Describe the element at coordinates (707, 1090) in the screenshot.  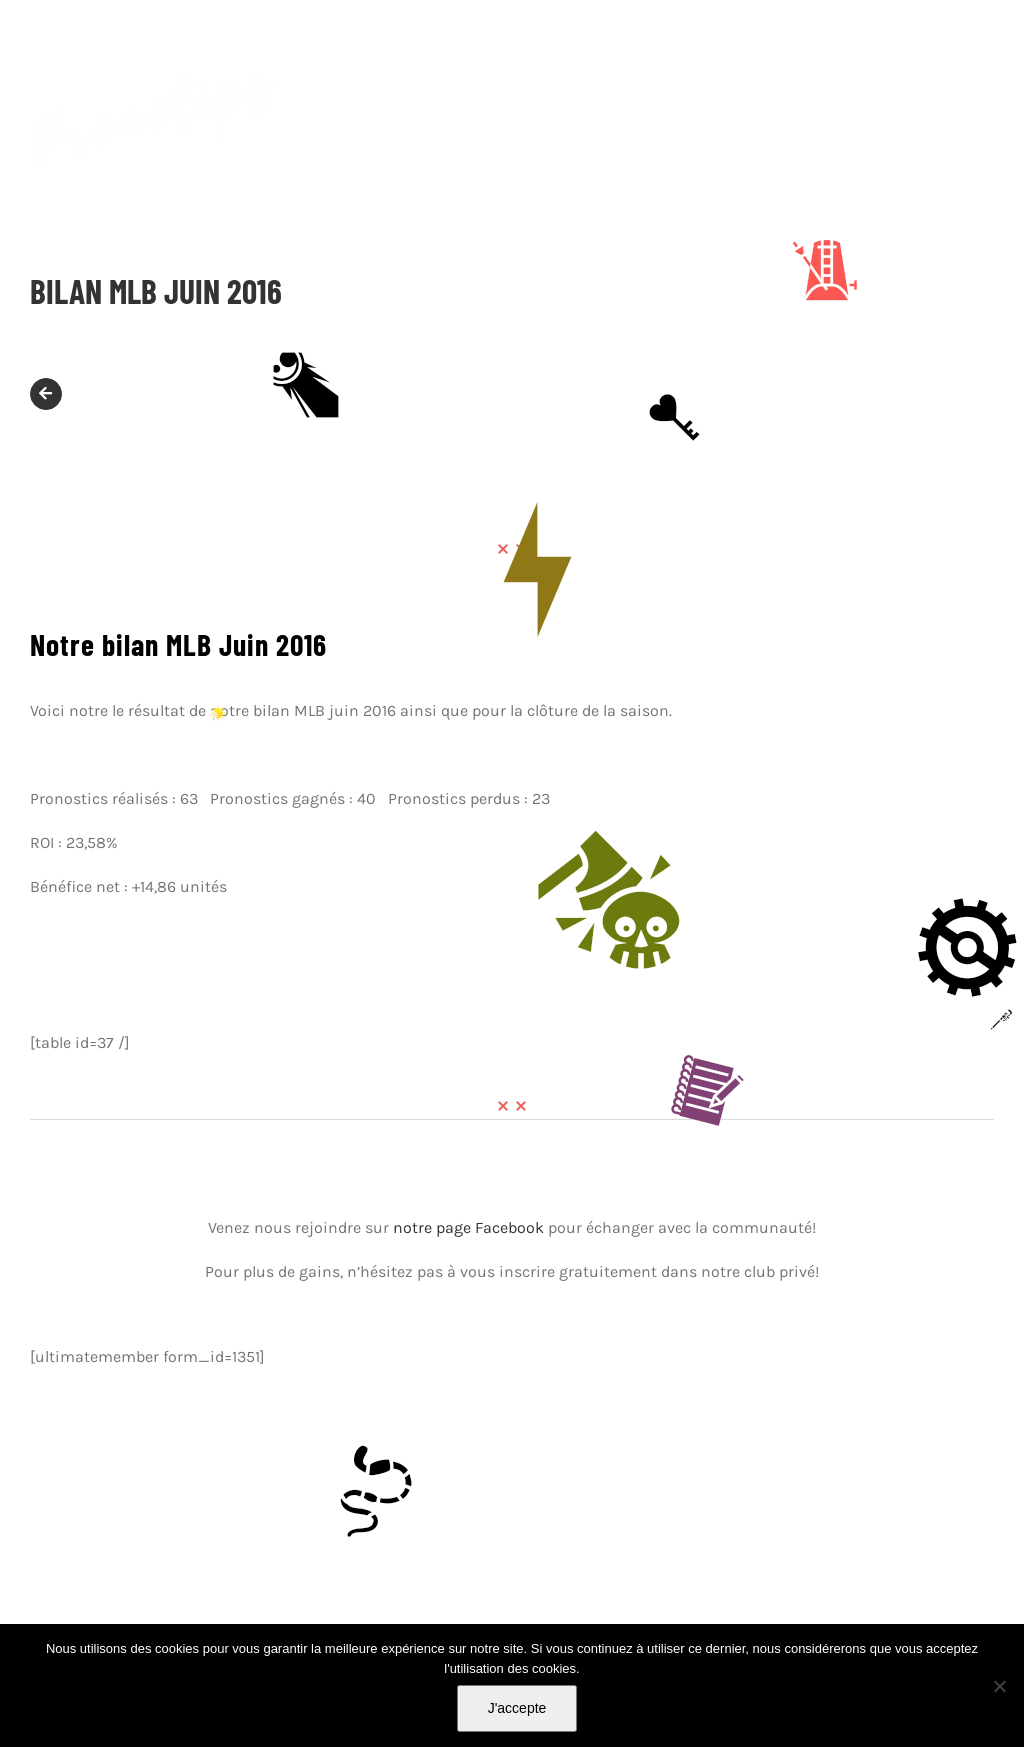
I see `open your notebook or journal` at that location.